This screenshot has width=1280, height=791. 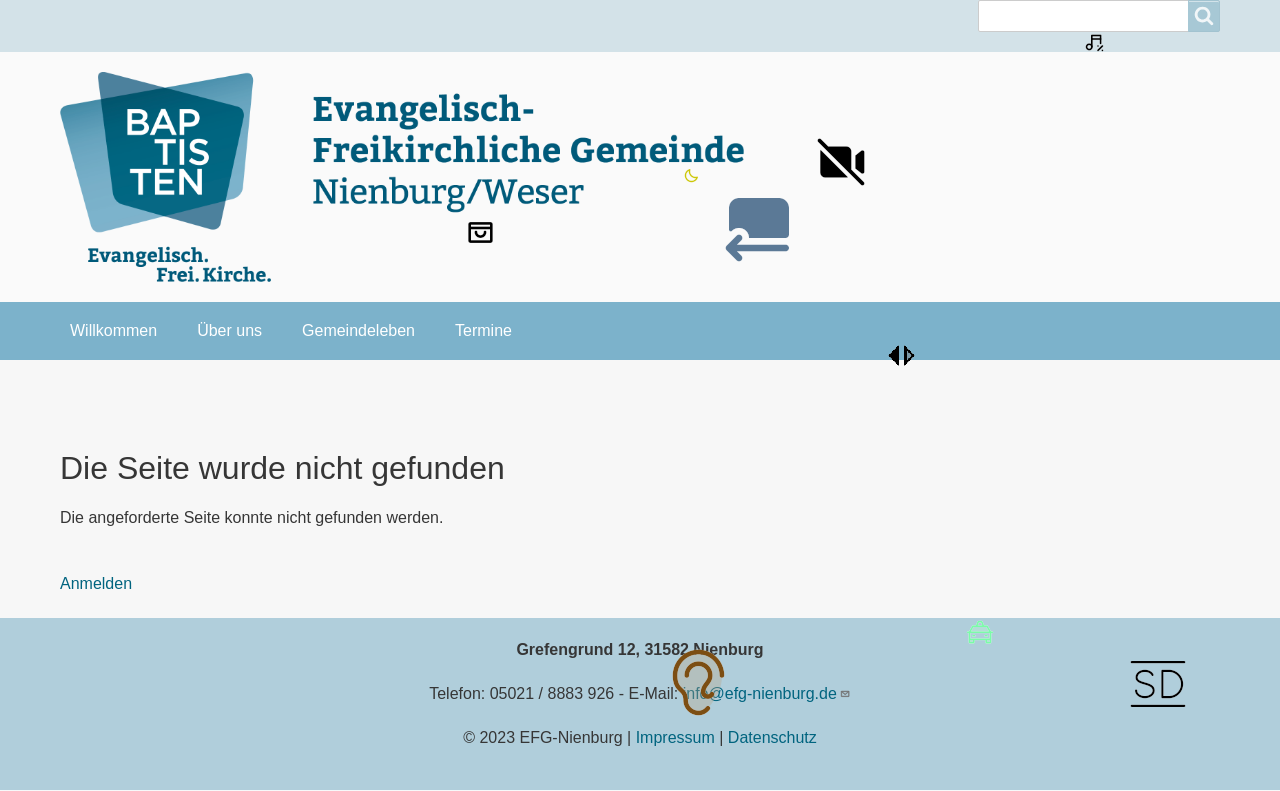 What do you see at coordinates (1094, 42) in the screenshot?
I see `view discounted music or audio content` at bounding box center [1094, 42].